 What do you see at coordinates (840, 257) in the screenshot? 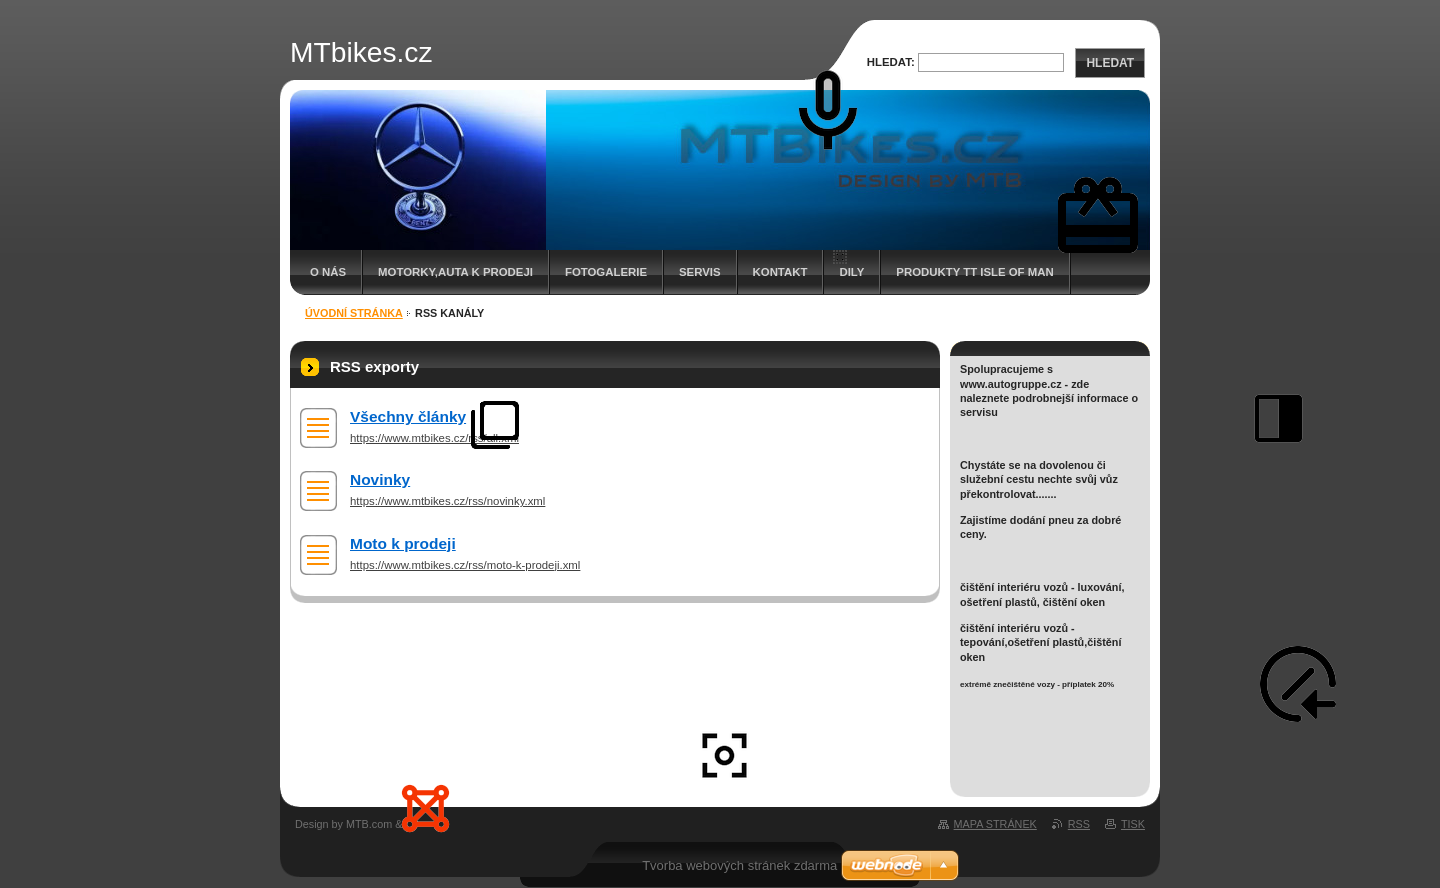
I see `select all items in a list or view` at bounding box center [840, 257].